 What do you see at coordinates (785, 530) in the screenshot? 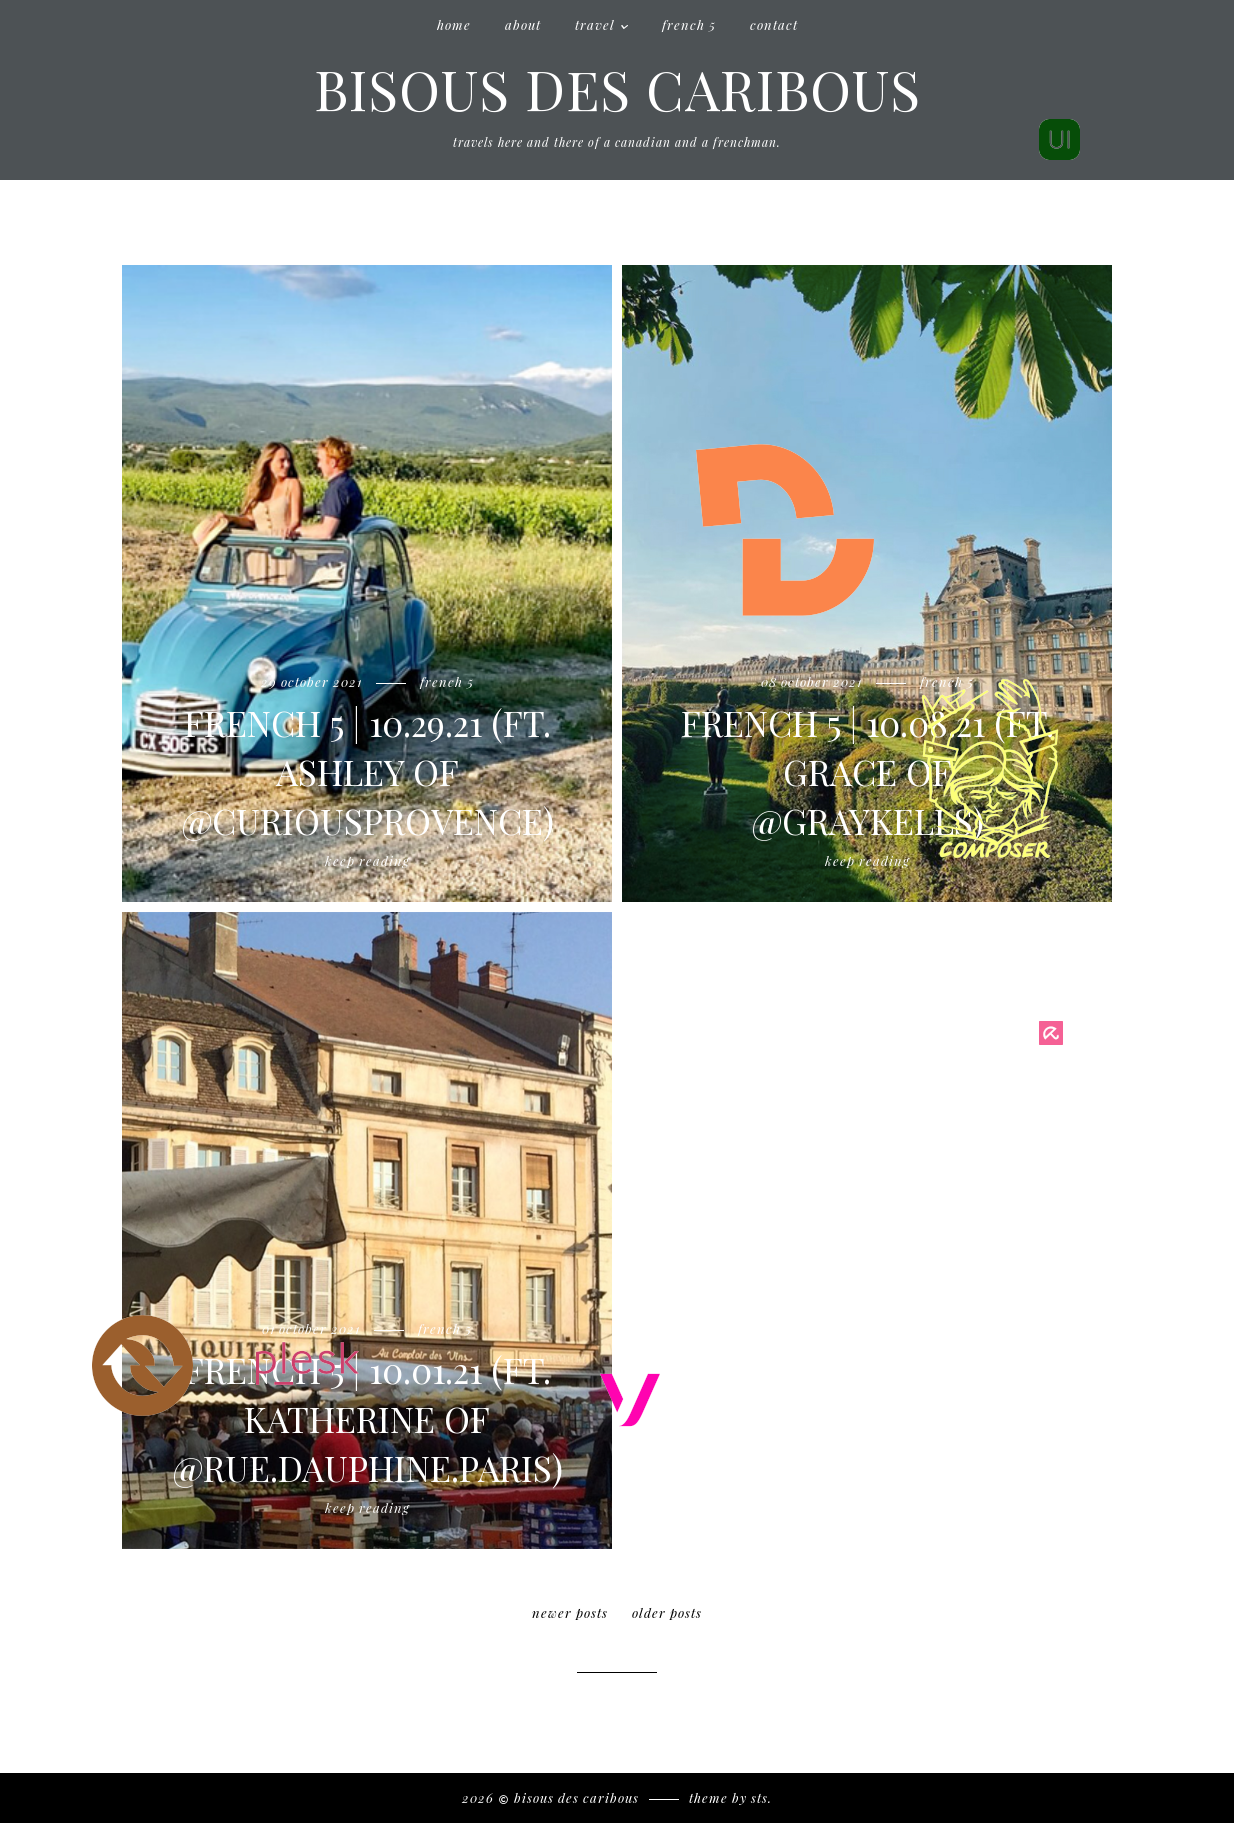
I see `open Decap CMS dashboard` at bounding box center [785, 530].